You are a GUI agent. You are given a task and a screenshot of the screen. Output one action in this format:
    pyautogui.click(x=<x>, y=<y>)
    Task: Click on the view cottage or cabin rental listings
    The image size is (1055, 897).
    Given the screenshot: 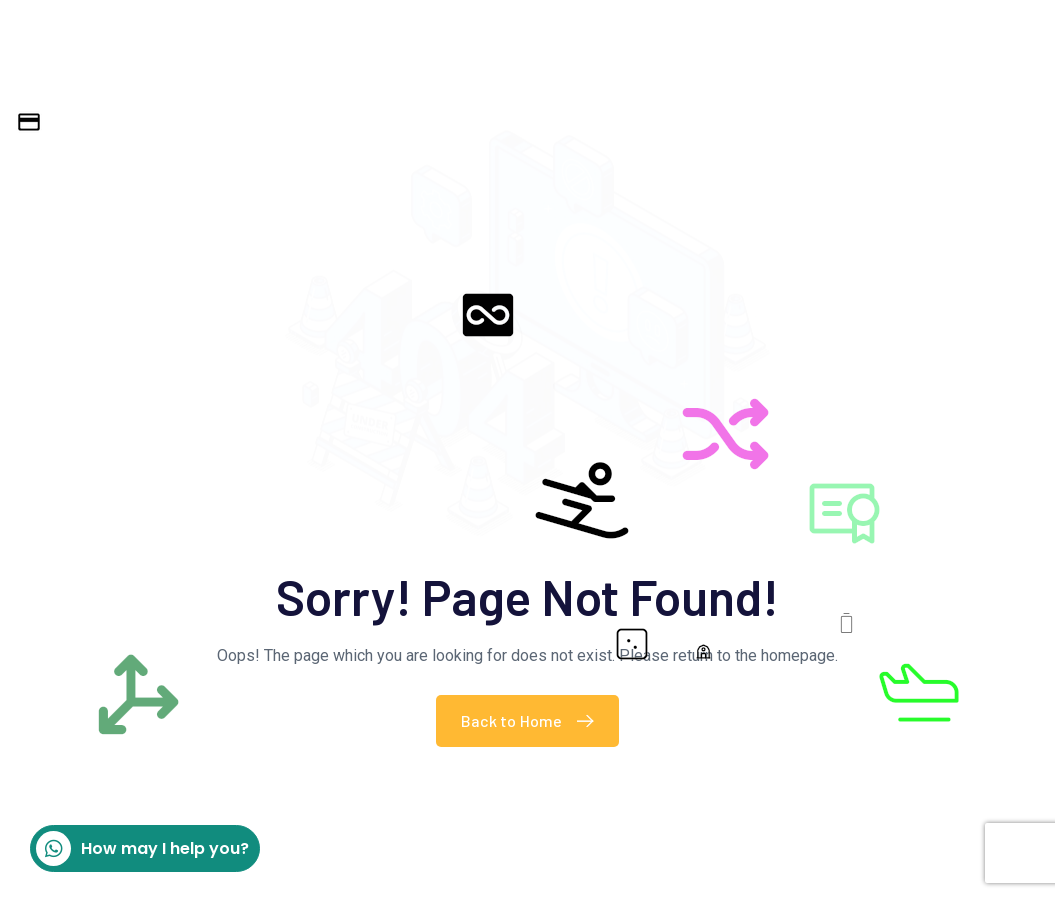 What is the action you would take?
    pyautogui.click(x=703, y=651)
    